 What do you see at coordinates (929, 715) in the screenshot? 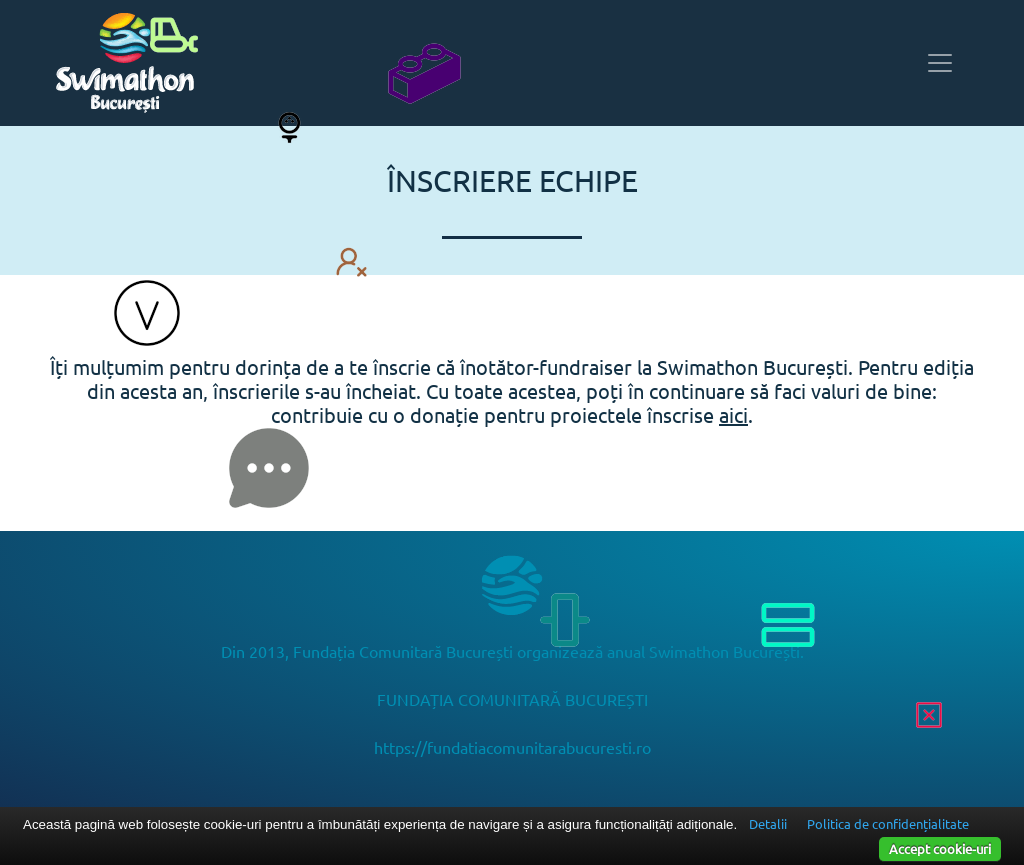
I see `close or dismiss a dialog box` at bounding box center [929, 715].